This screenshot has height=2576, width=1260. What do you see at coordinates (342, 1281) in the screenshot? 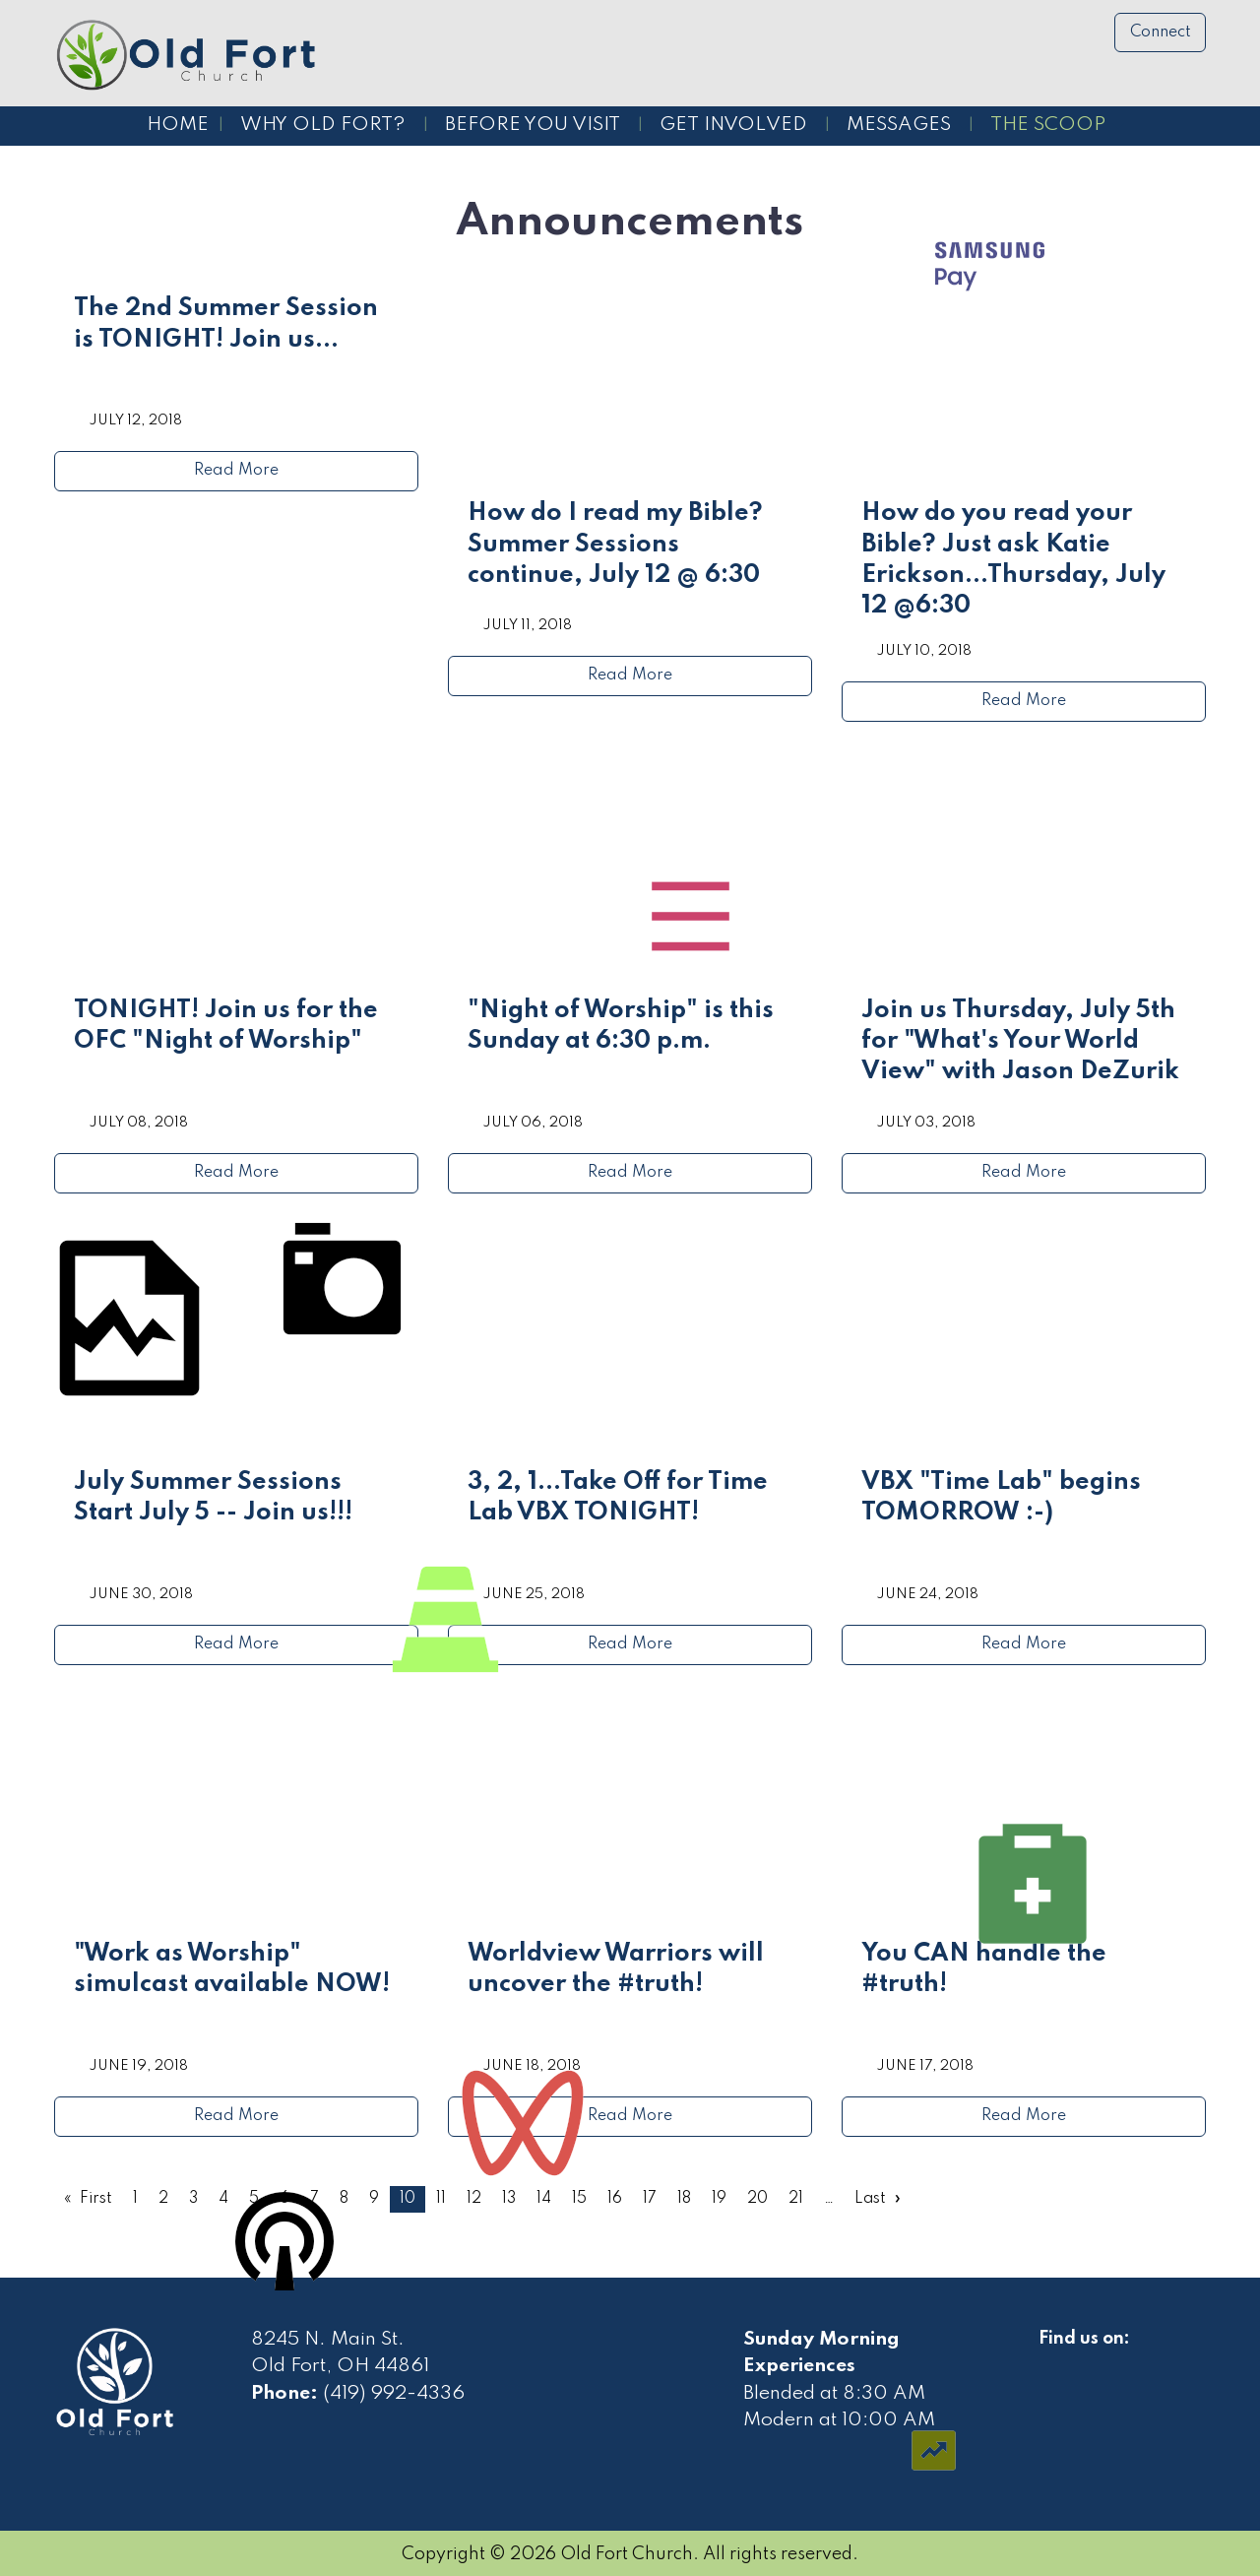
I see `open camera to take a photo` at bounding box center [342, 1281].